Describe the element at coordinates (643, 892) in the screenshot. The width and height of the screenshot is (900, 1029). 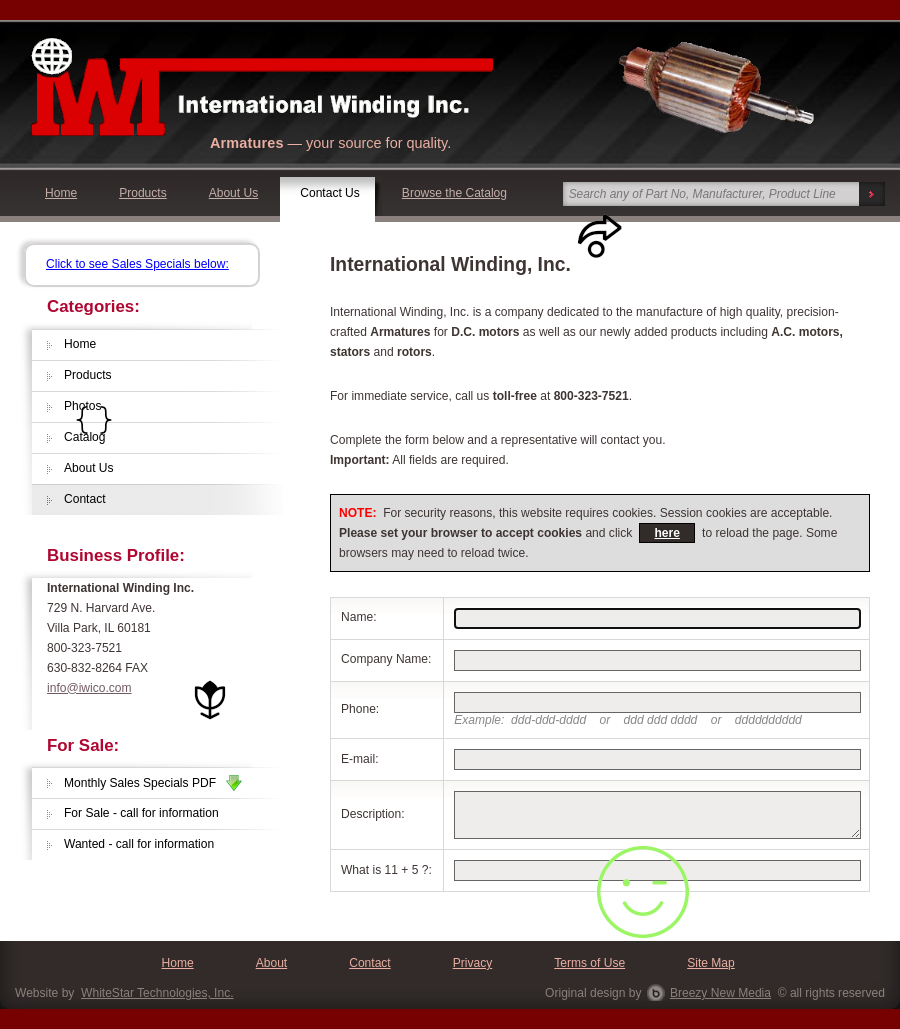
I see `insert a winking emoji or emoticon` at that location.